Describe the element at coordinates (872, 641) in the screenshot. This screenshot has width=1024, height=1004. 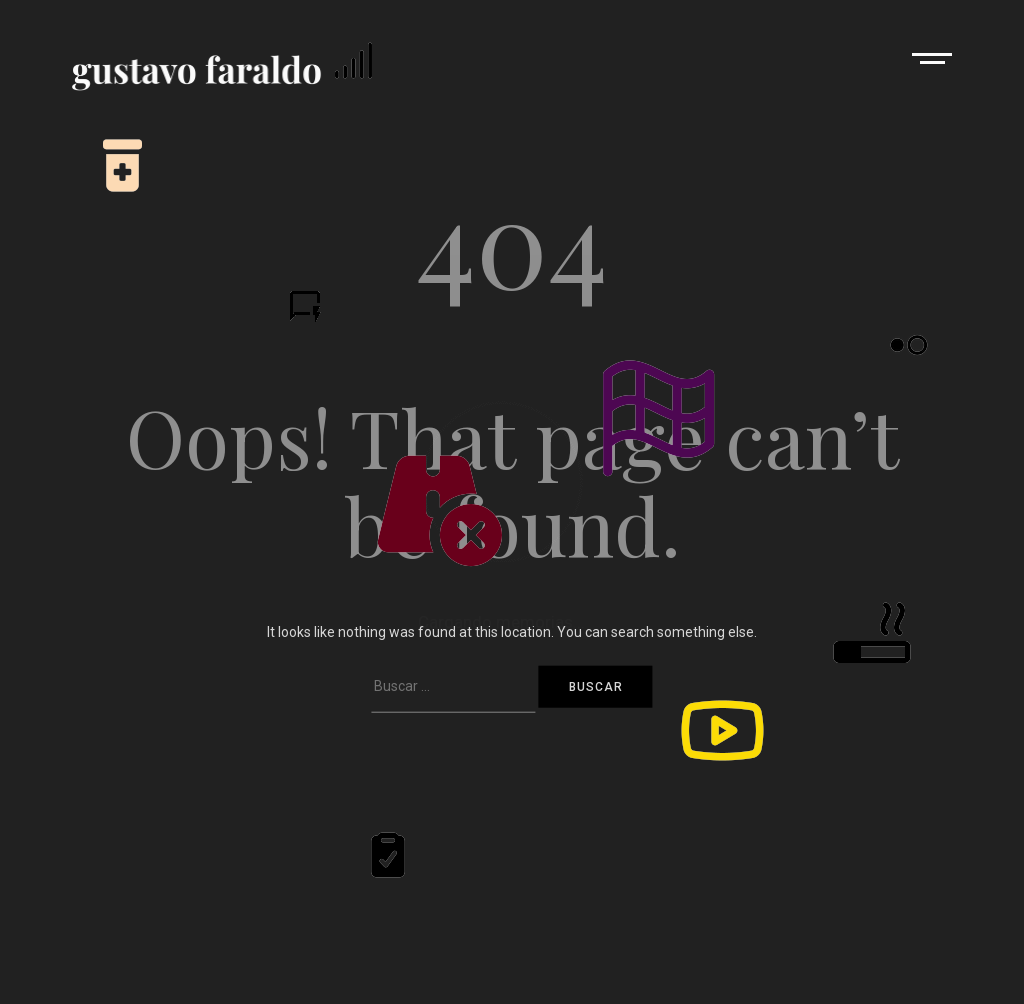
I see `indicates a designated smoking area` at that location.